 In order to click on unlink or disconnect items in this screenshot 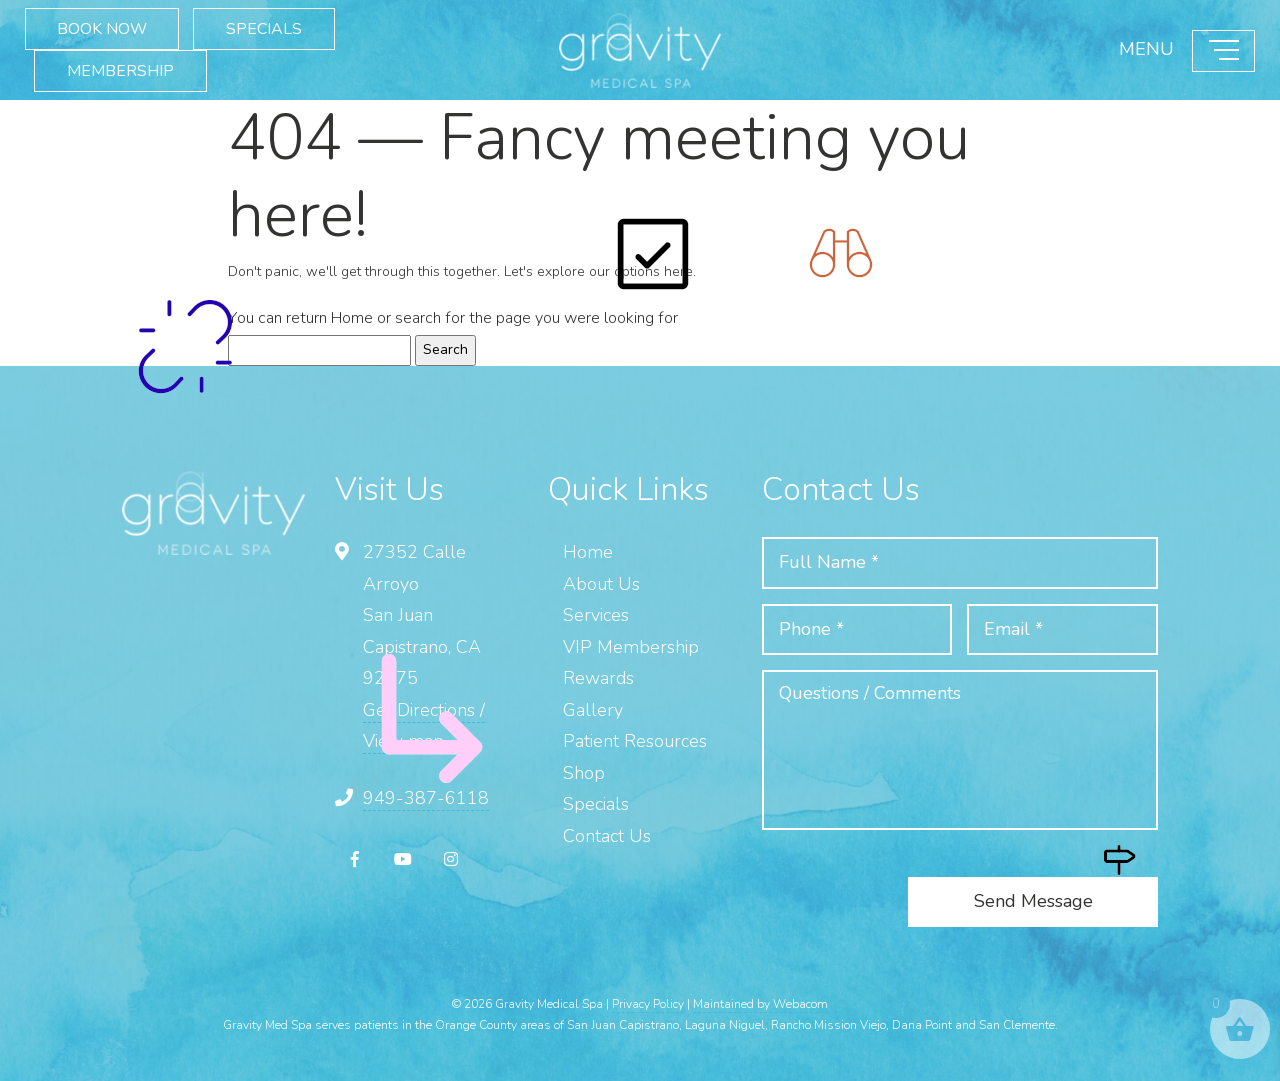, I will do `click(185, 346)`.